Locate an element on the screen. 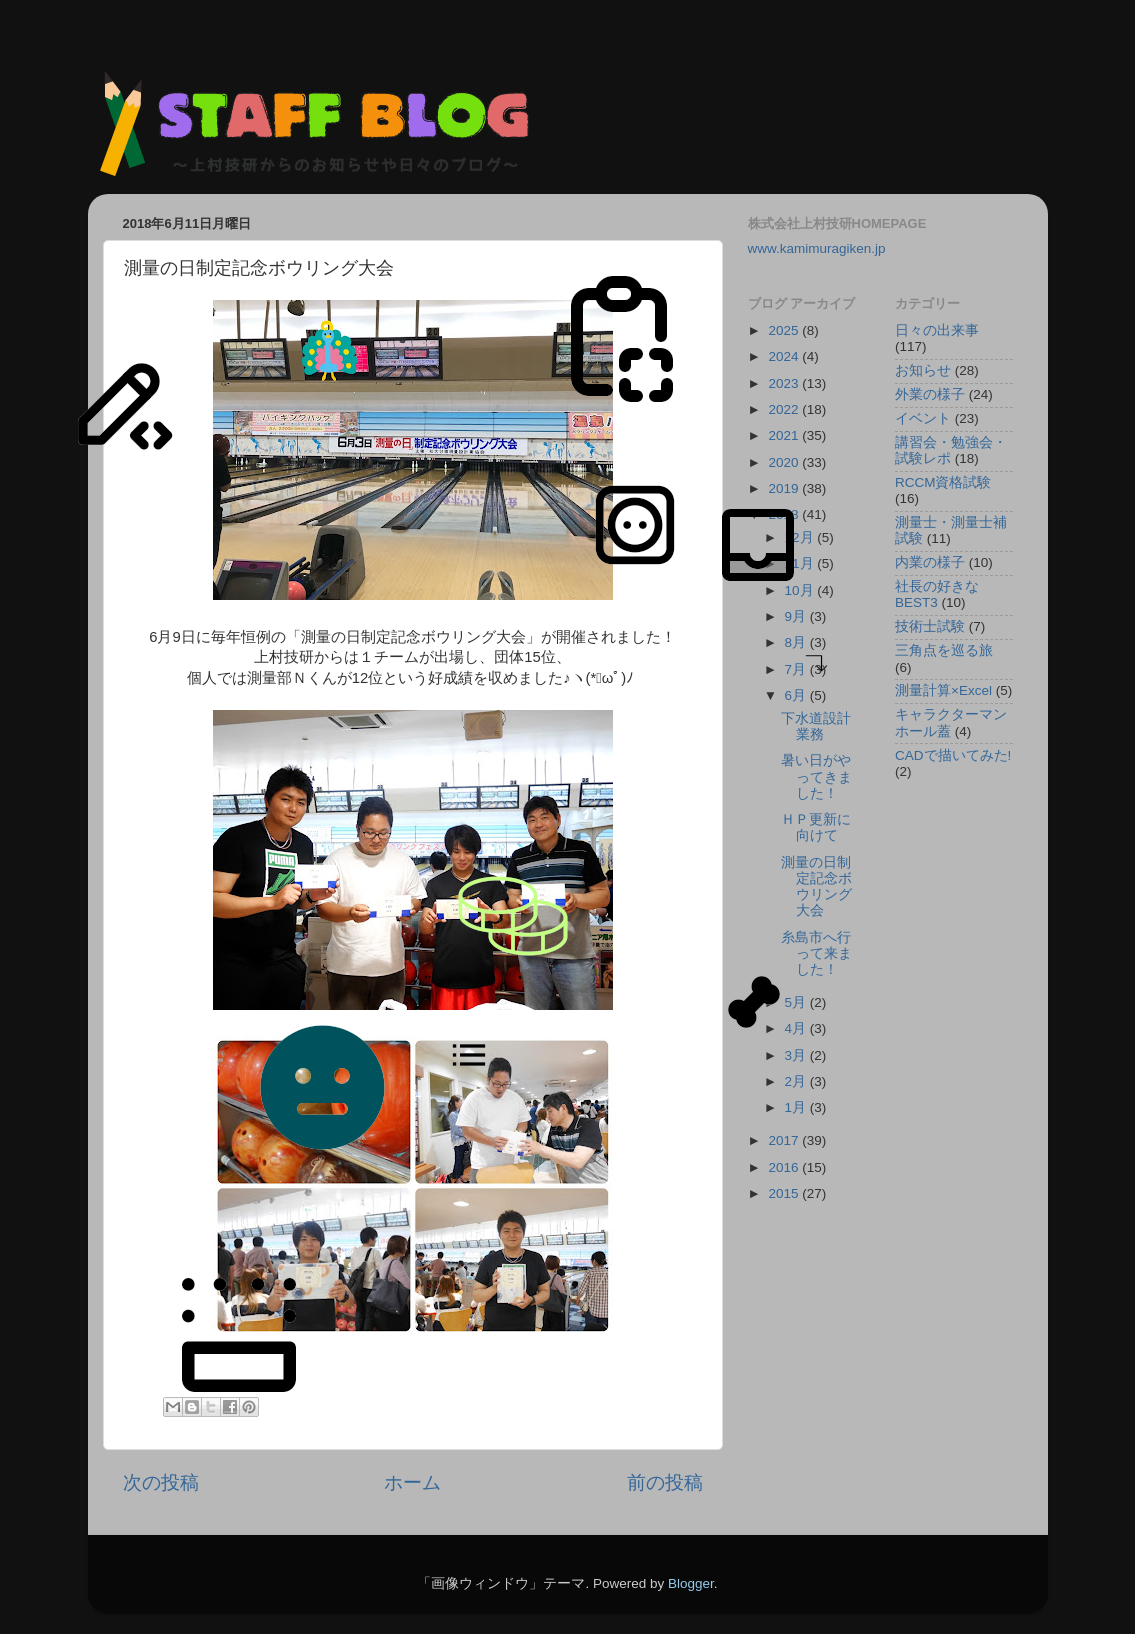 The height and width of the screenshot is (1634, 1135). view your coin balance or currency is located at coordinates (513, 916).